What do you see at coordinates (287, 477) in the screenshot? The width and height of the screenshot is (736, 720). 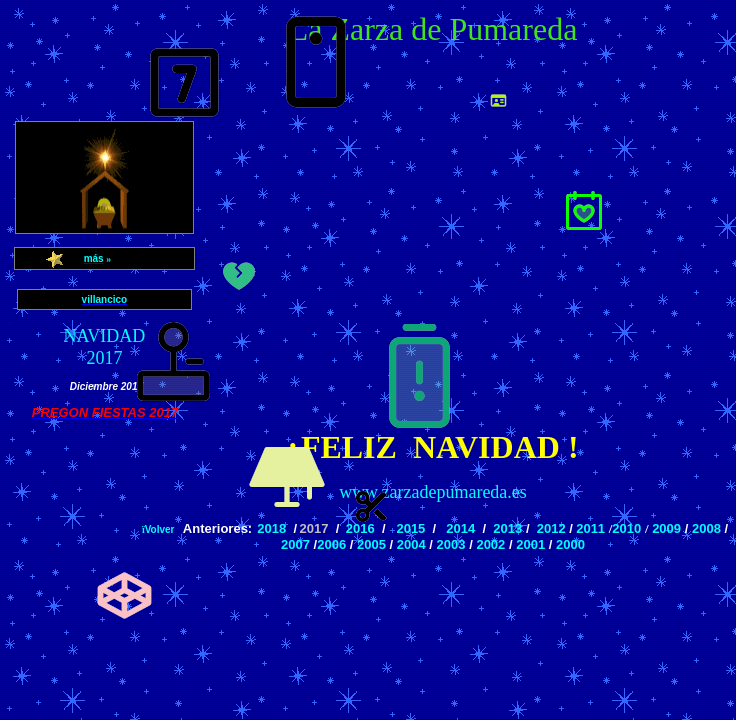 I see `toggle desk lamp or reading light` at bounding box center [287, 477].